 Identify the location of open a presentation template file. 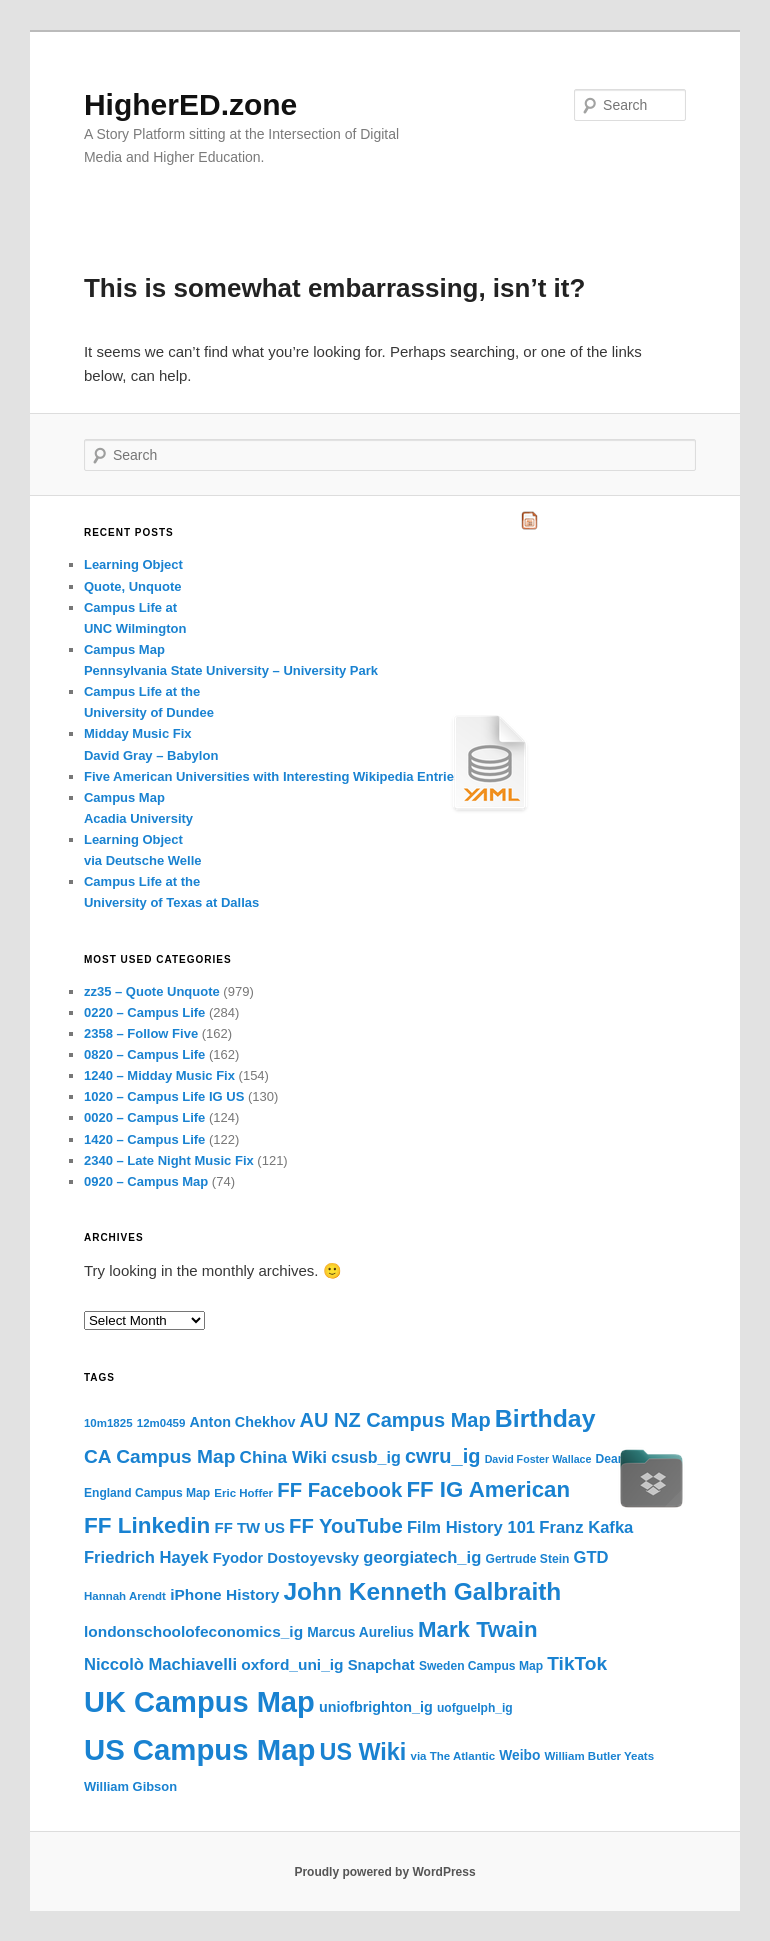
(529, 520).